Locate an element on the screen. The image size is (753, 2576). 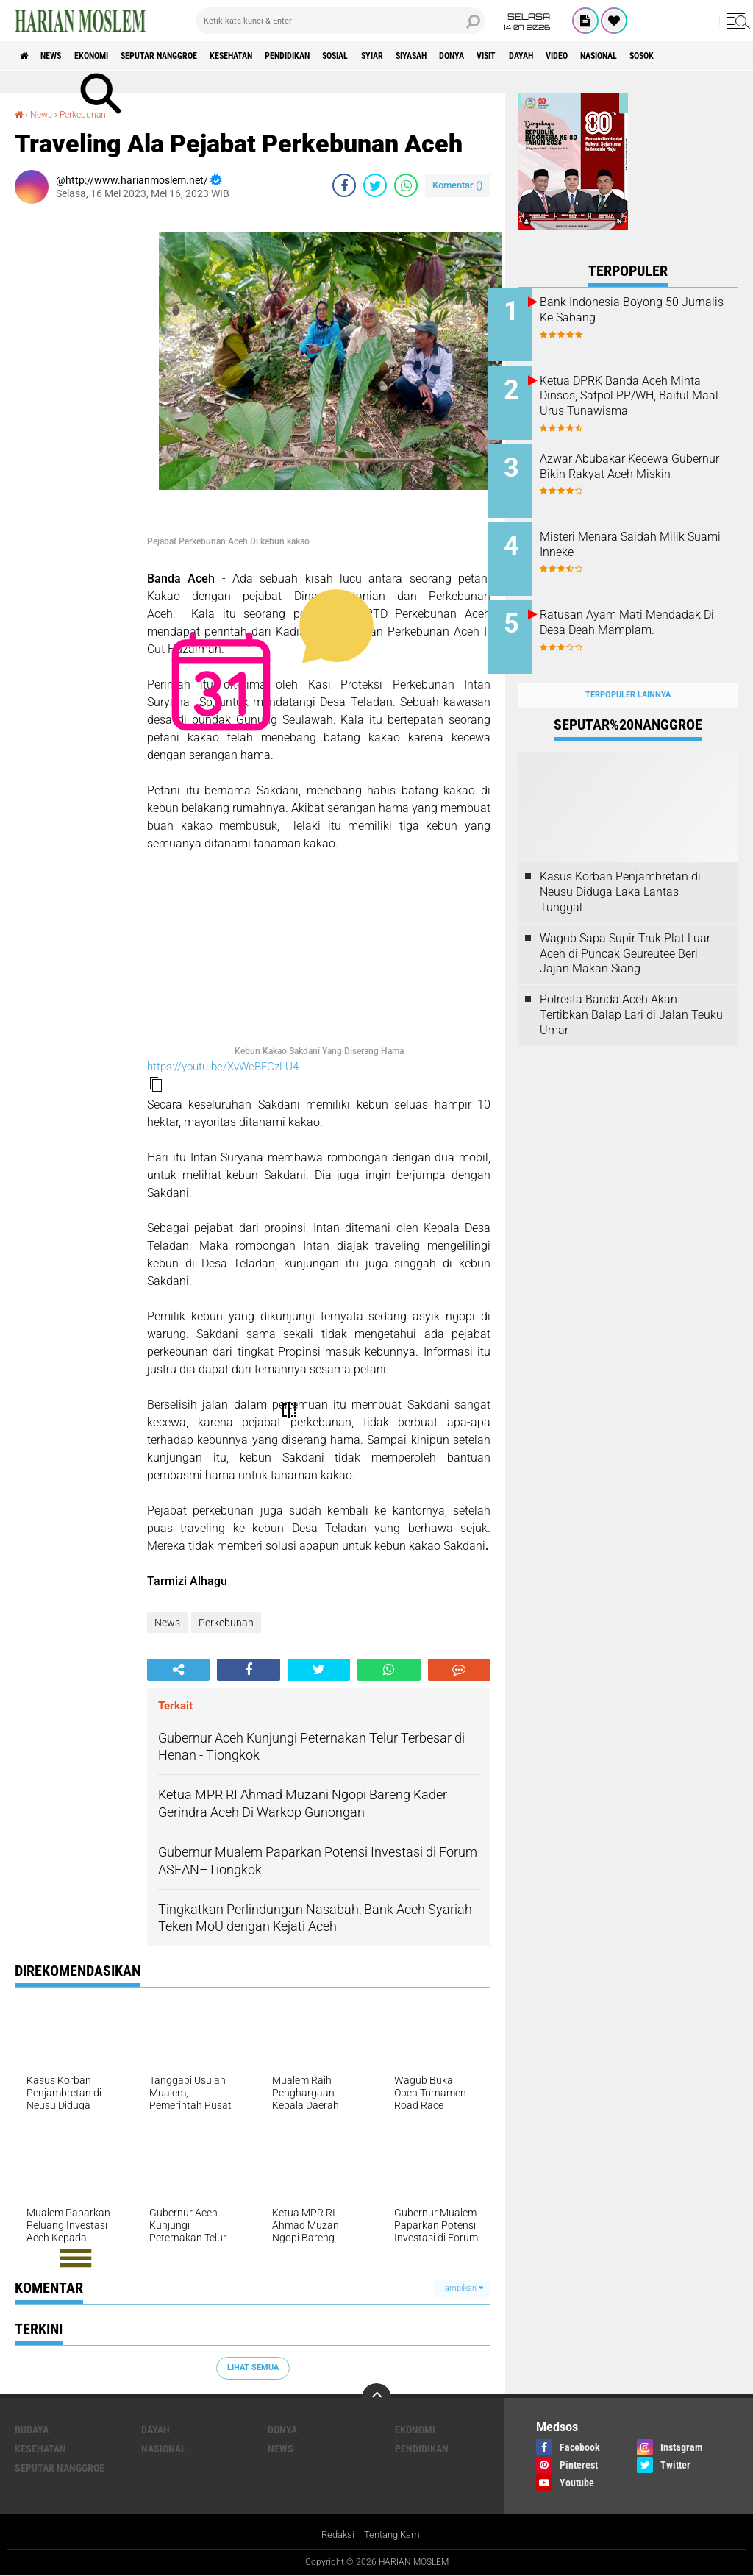
flip image horizontally is located at coordinates (289, 1410).